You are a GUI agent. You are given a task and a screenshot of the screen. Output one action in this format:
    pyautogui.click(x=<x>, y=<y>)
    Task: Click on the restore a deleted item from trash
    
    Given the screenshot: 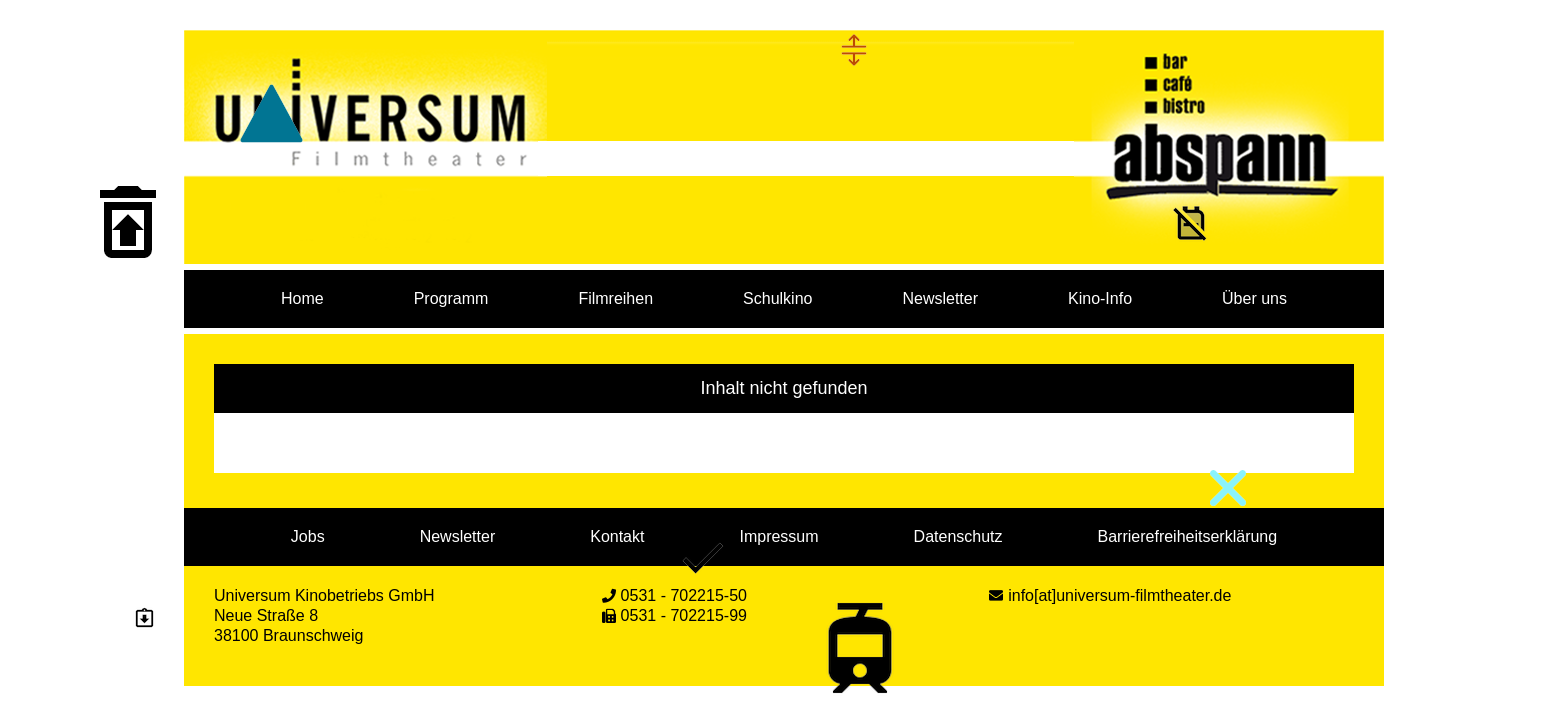 What is the action you would take?
    pyautogui.click(x=128, y=222)
    